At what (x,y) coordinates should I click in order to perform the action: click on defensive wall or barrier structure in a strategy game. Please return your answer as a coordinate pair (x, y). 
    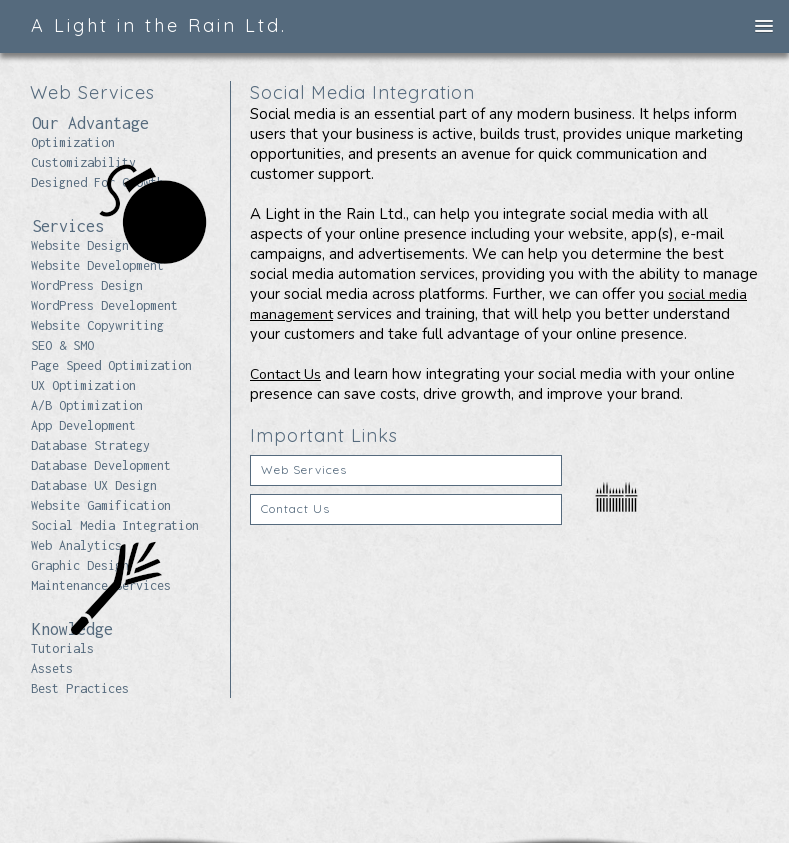
    Looking at the image, I should click on (616, 491).